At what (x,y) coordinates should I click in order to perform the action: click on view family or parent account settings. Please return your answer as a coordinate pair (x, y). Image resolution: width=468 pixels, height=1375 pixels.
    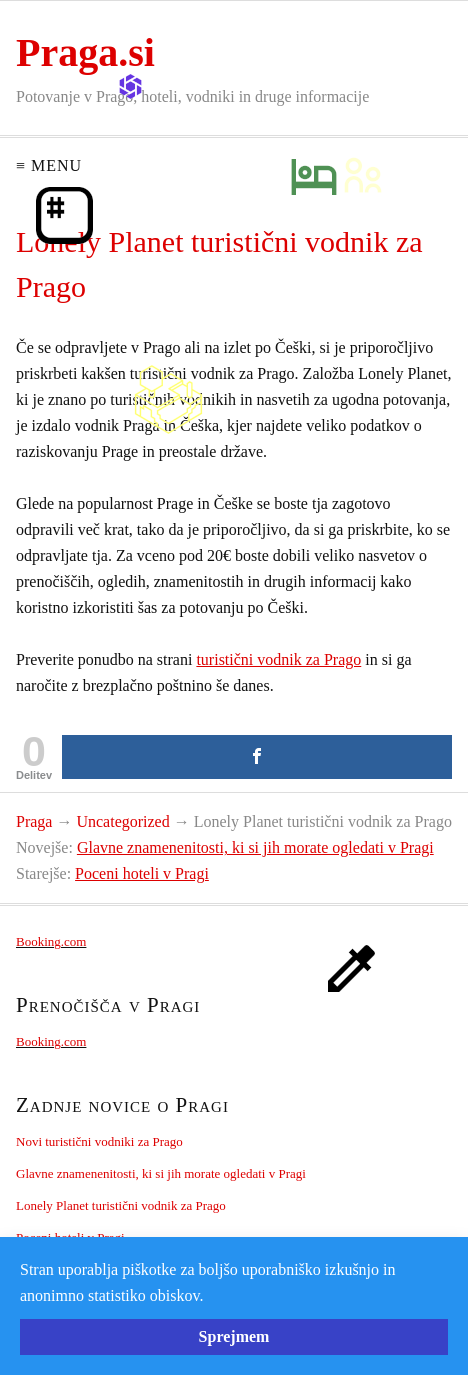
    Looking at the image, I should click on (363, 176).